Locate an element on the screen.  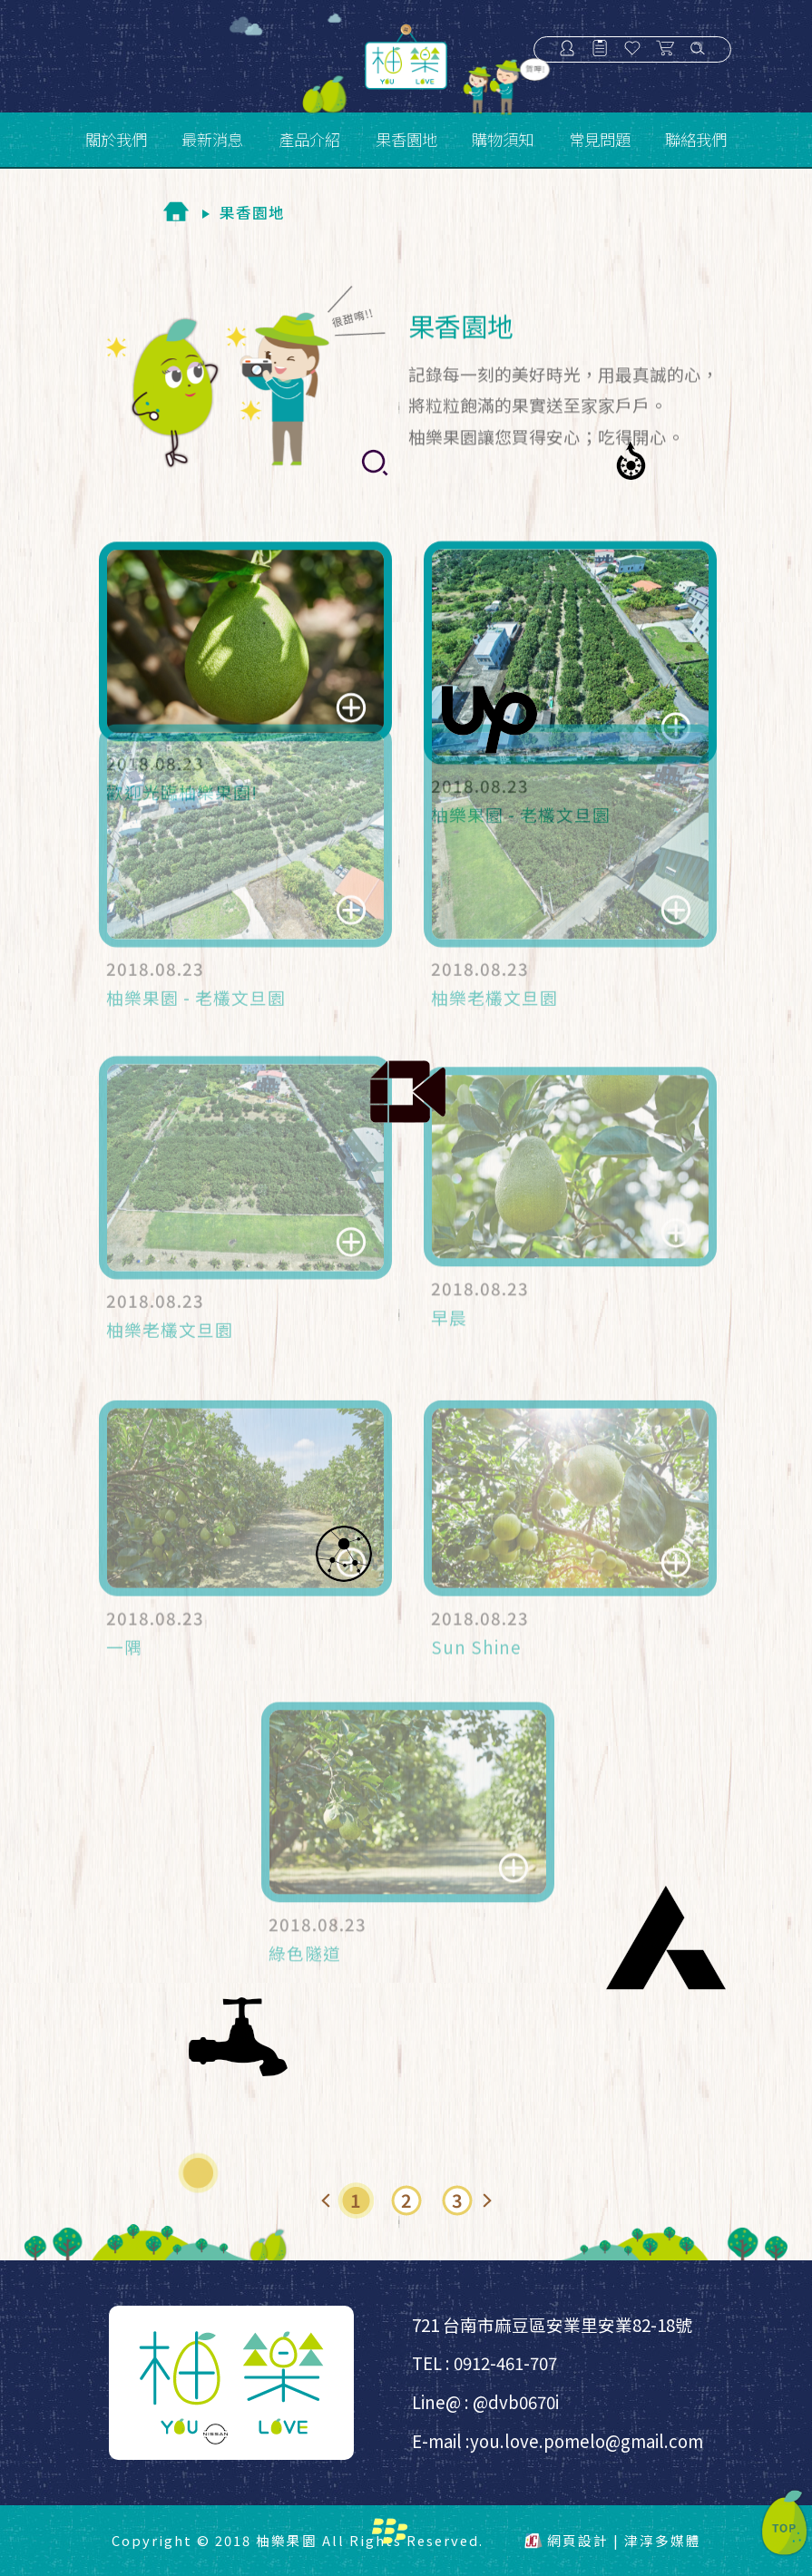
blackberry brand logo is located at coordinates (389, 2531).